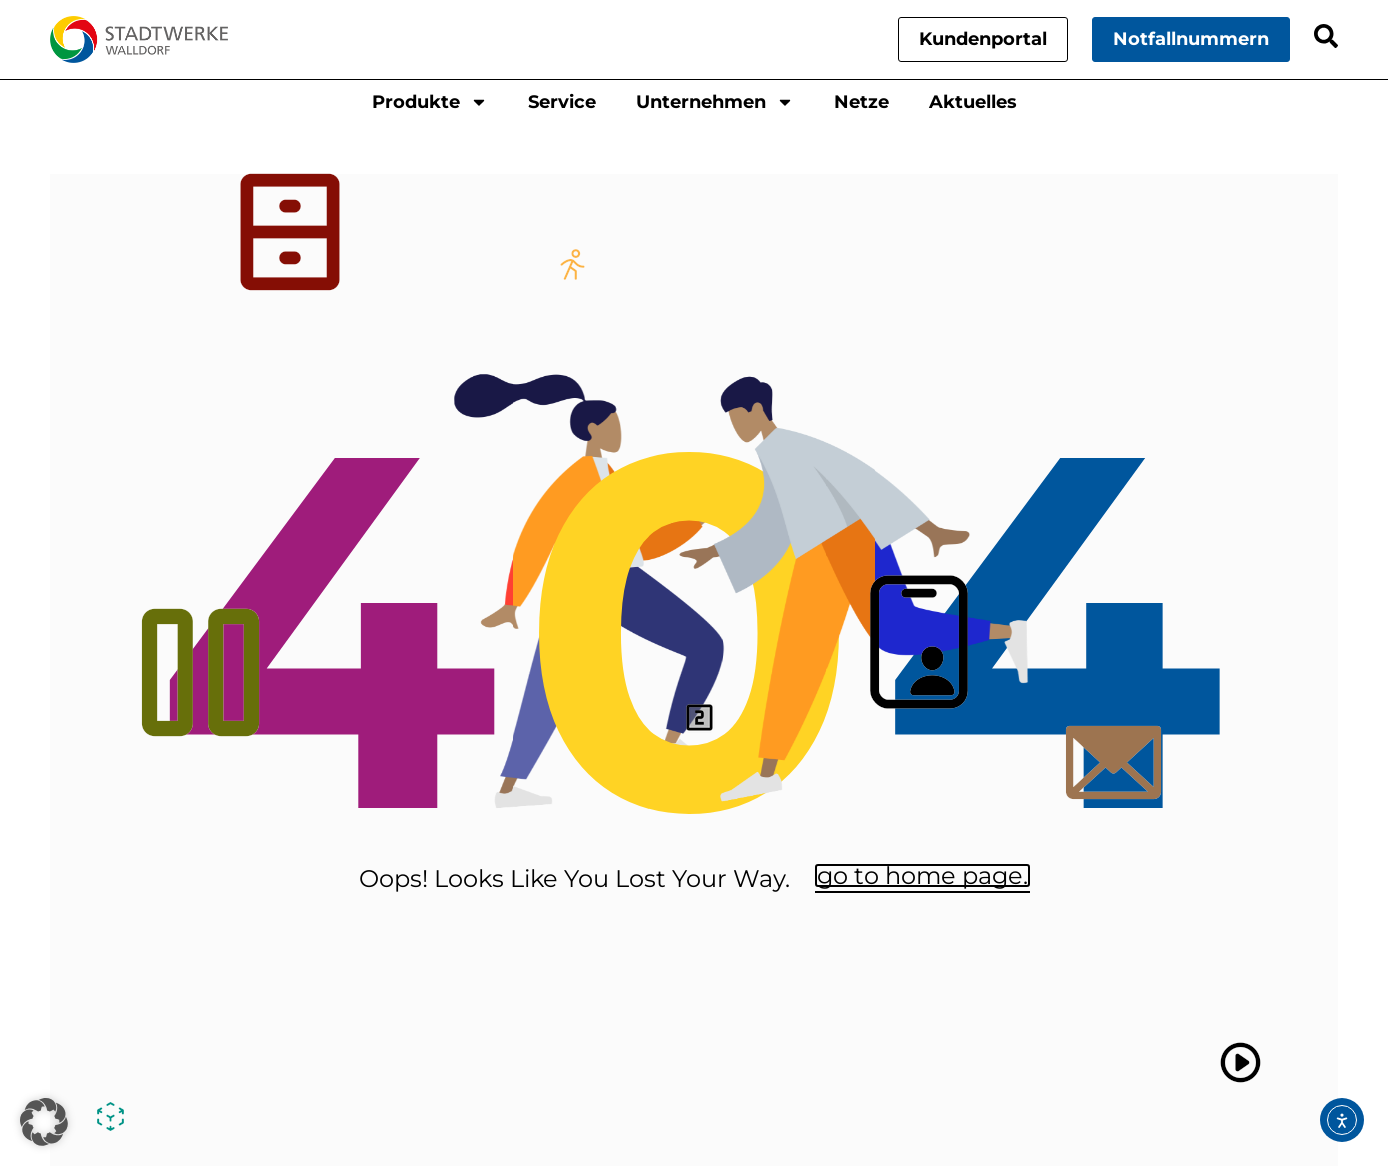 This screenshot has height=1166, width=1388. I want to click on indicates walking directions or pedestrian mode, so click(572, 264).